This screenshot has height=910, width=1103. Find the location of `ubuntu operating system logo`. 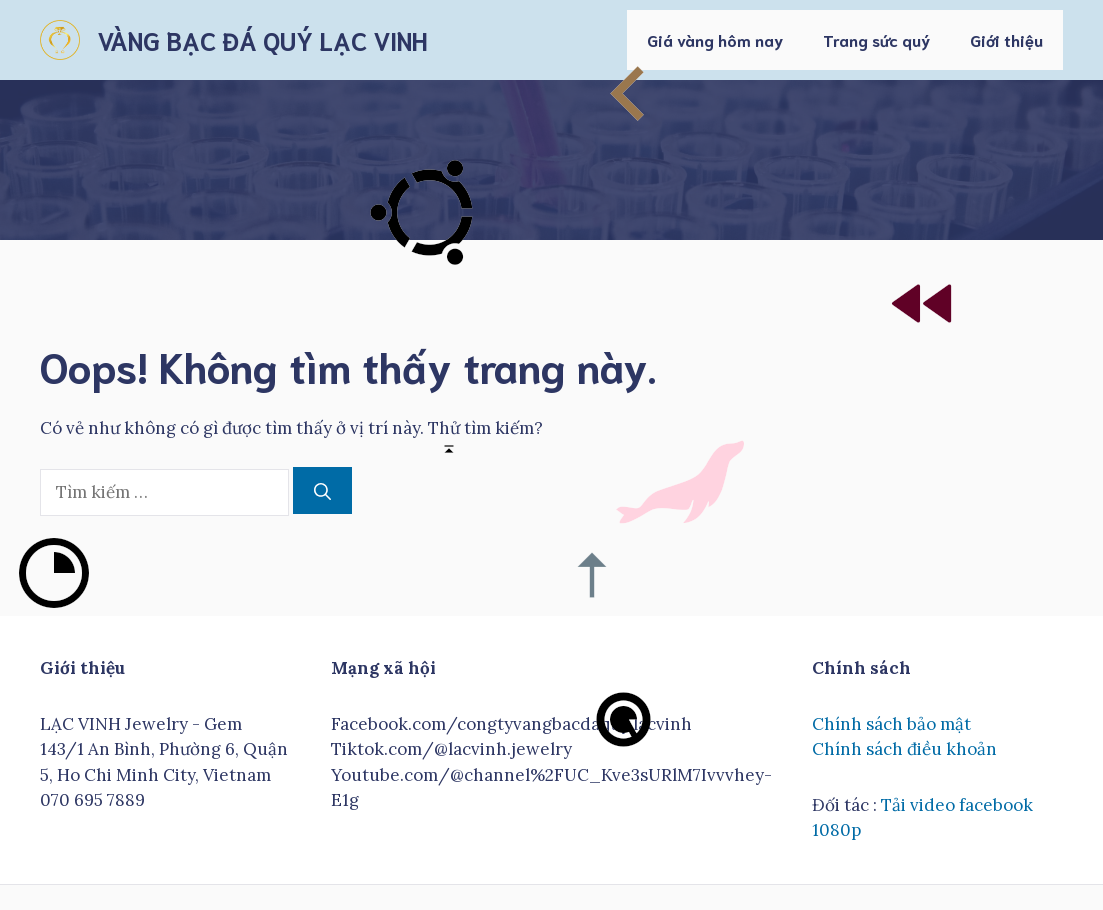

ubuntu operating system logo is located at coordinates (429, 212).